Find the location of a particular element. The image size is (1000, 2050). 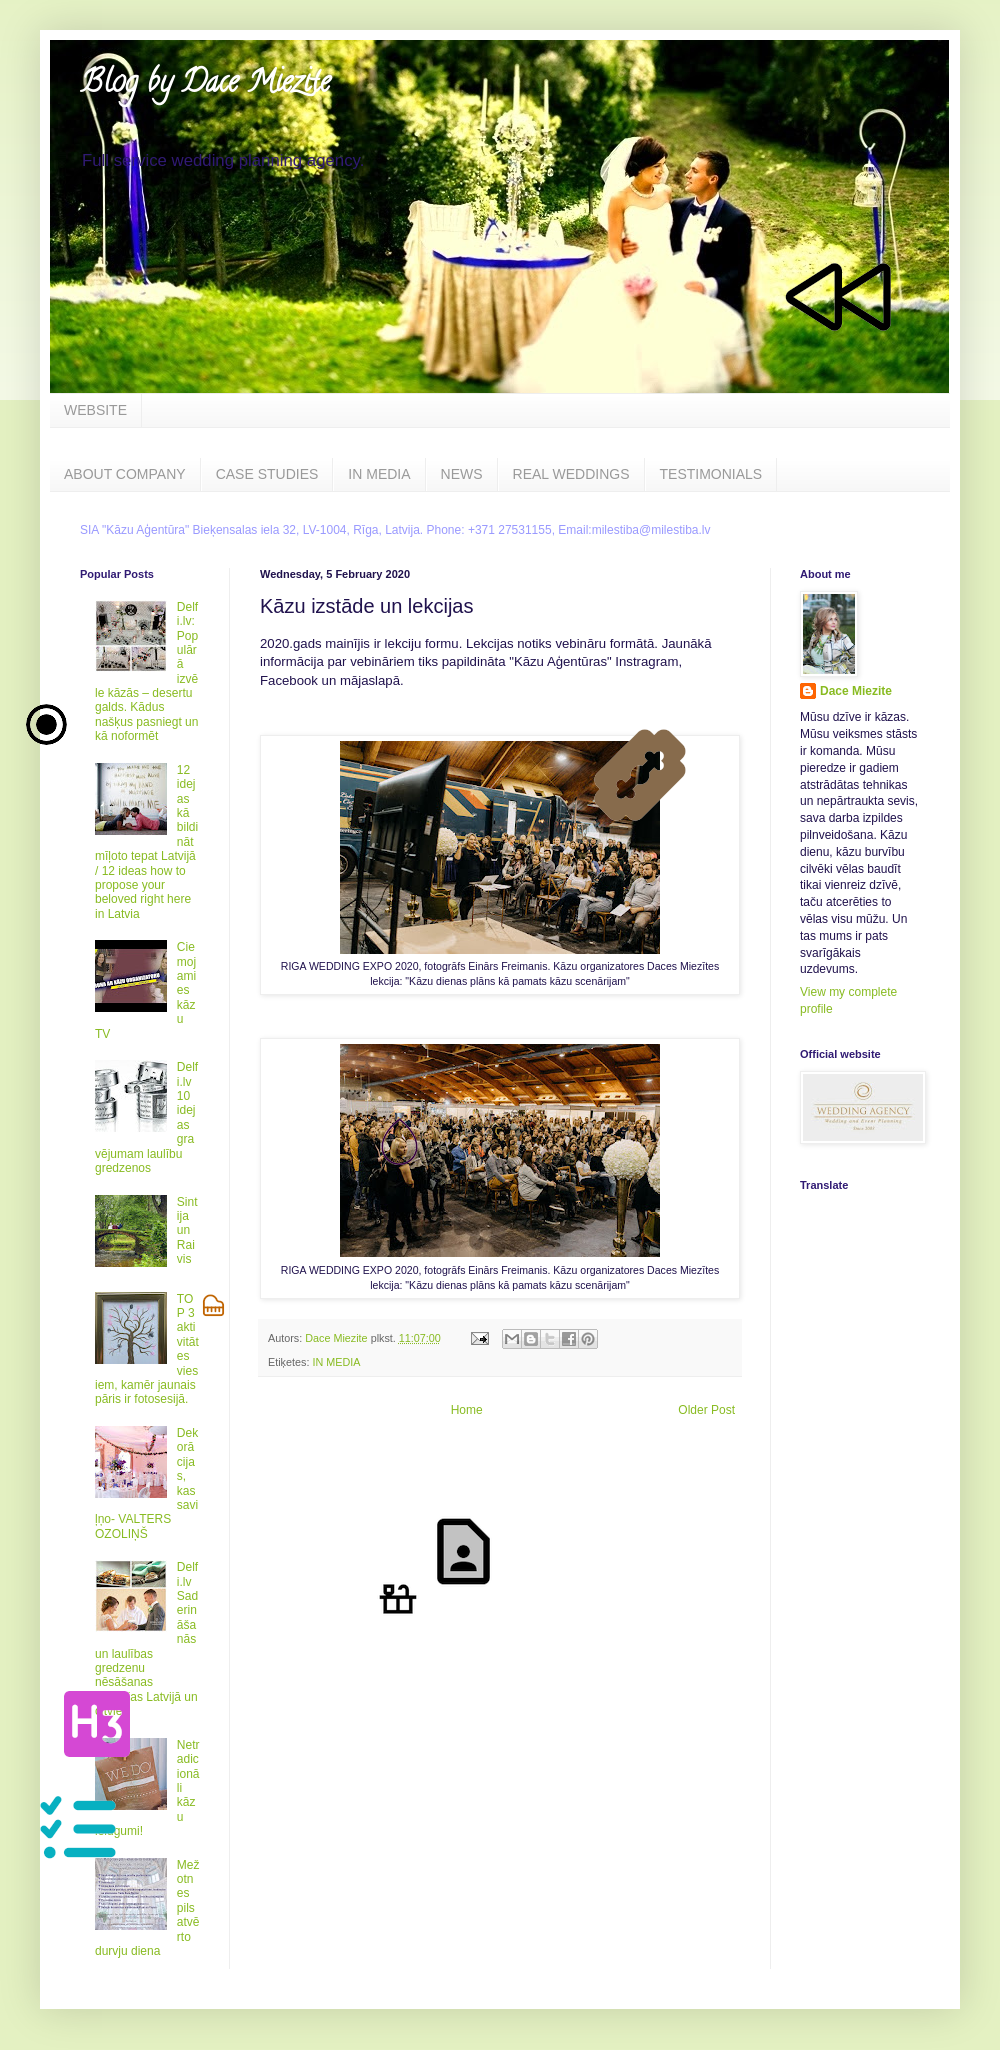

view your task checklist is located at coordinates (78, 1829).